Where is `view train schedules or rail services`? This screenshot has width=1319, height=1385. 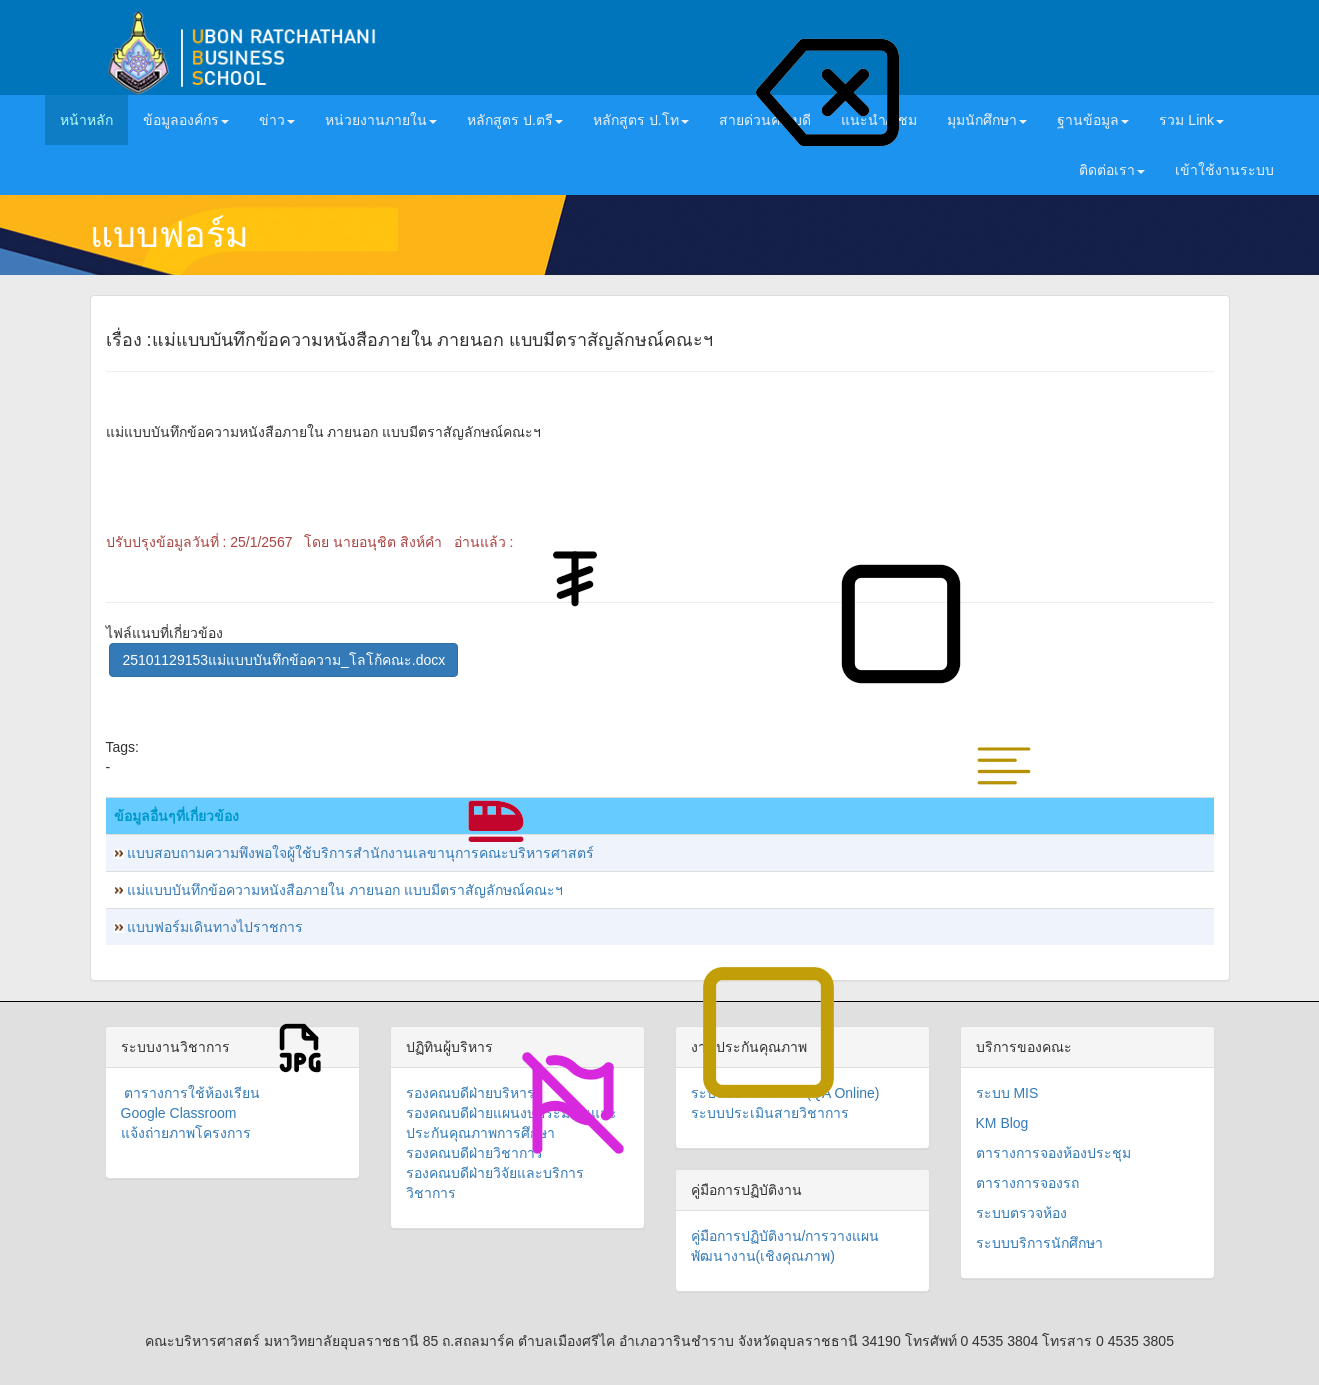
view train schedules or rail services is located at coordinates (496, 820).